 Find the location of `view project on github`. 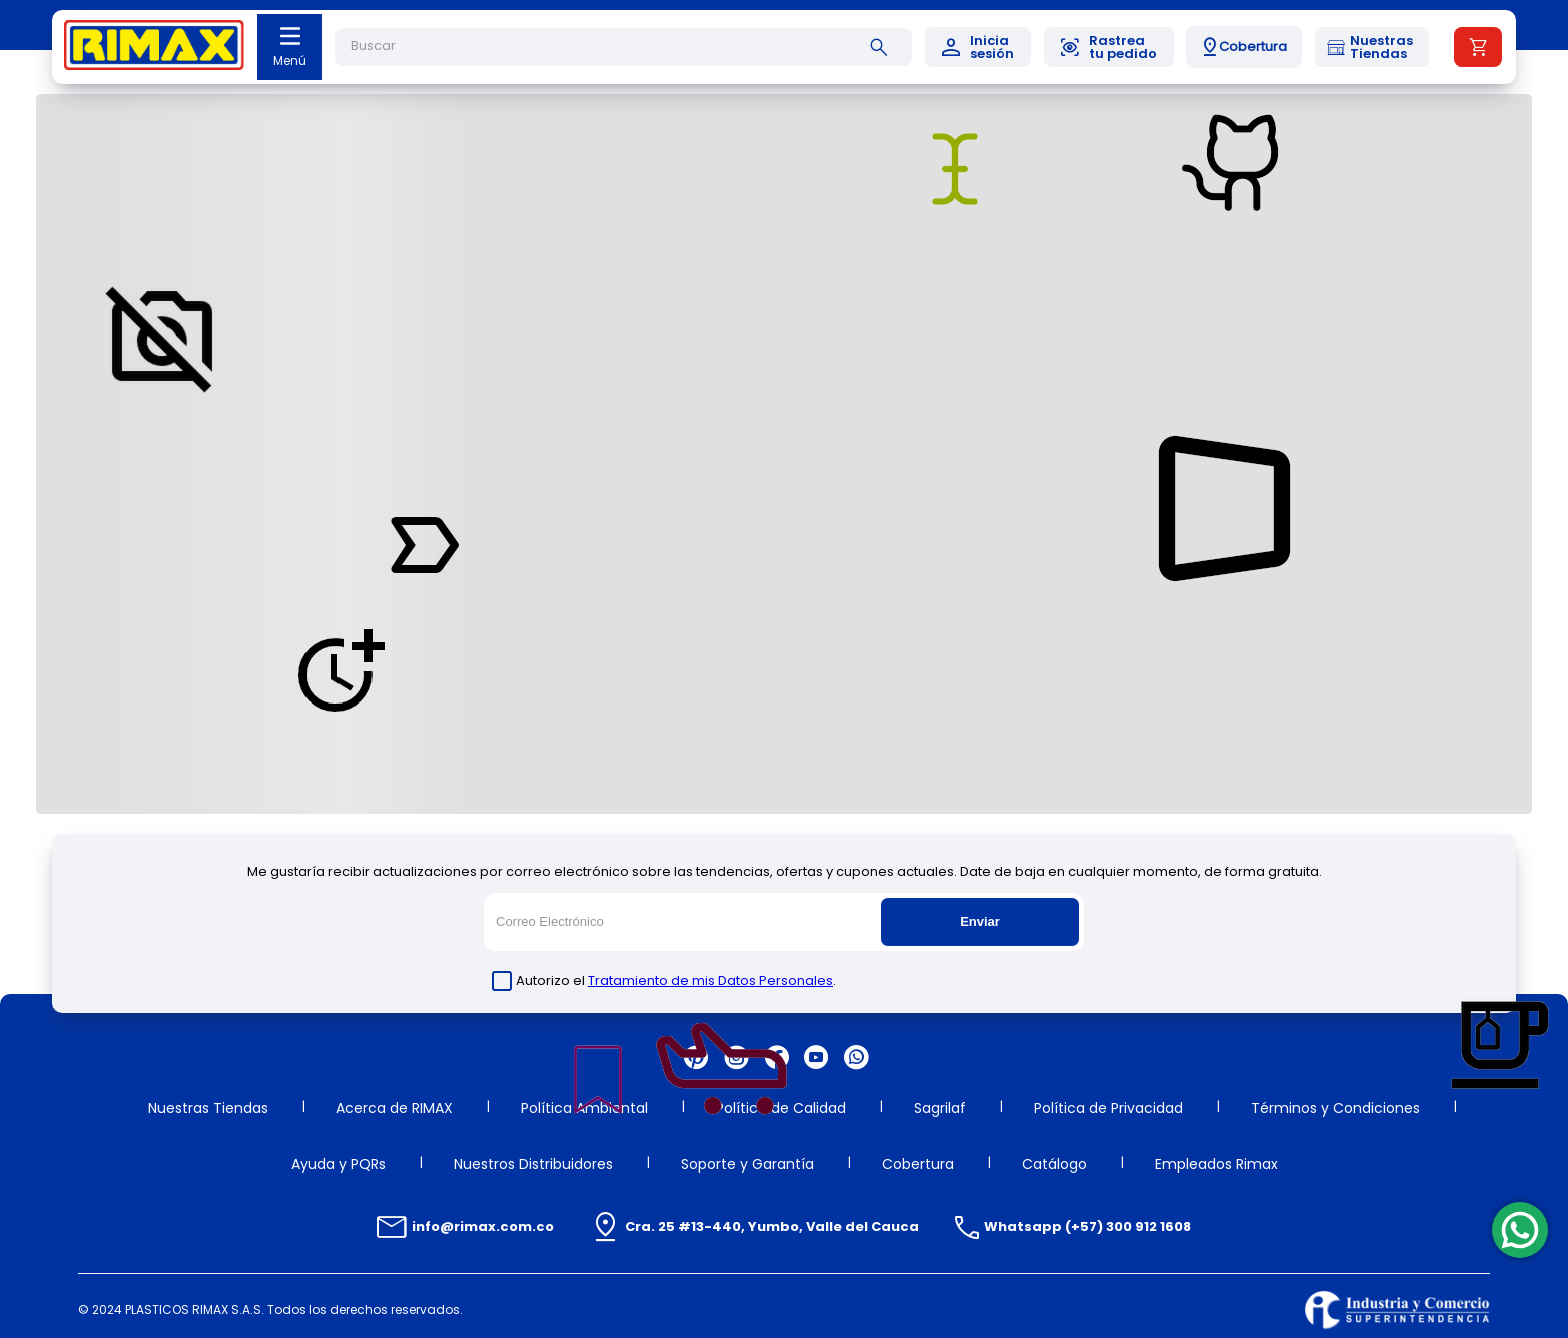

view project on github is located at coordinates (1239, 161).